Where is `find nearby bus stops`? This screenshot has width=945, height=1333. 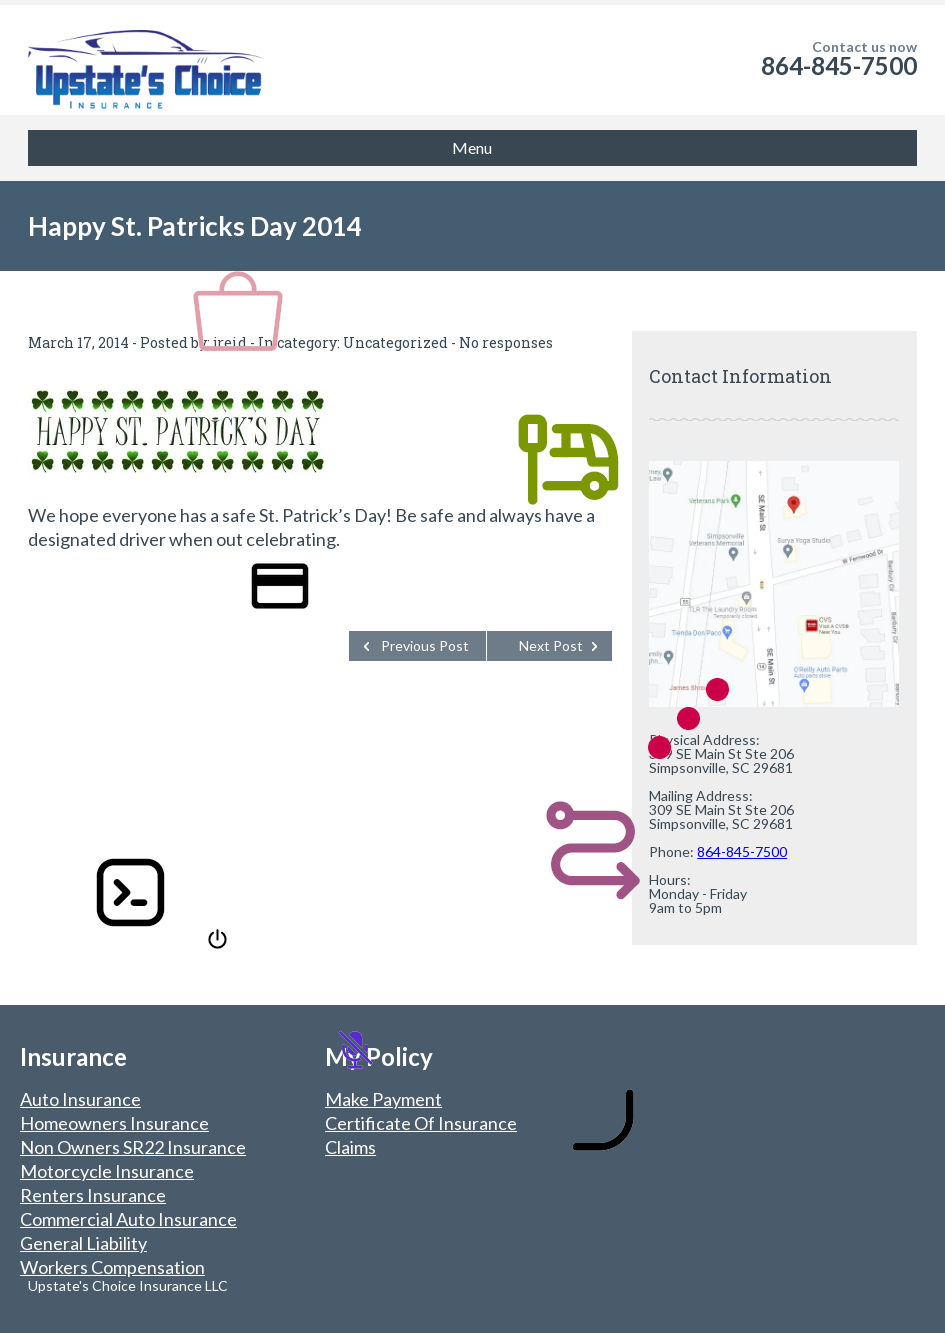 find nearby bus stops is located at coordinates (566, 462).